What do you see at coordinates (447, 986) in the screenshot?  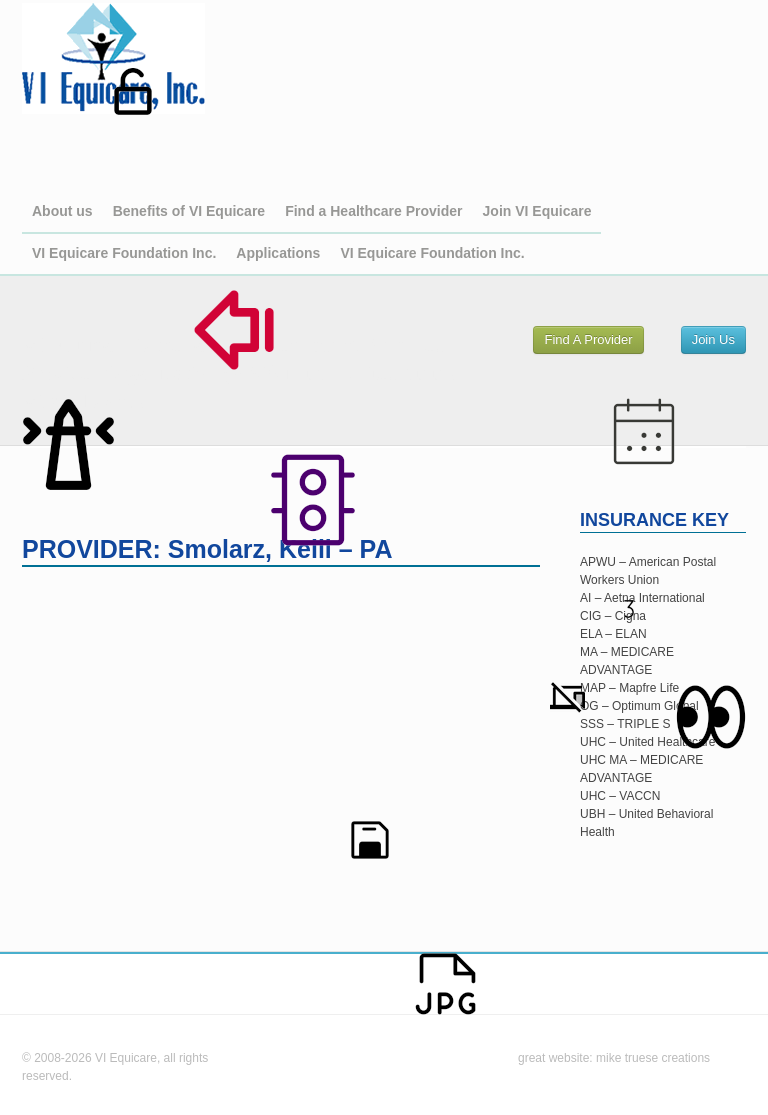 I see `view or open a JPG image file` at bounding box center [447, 986].